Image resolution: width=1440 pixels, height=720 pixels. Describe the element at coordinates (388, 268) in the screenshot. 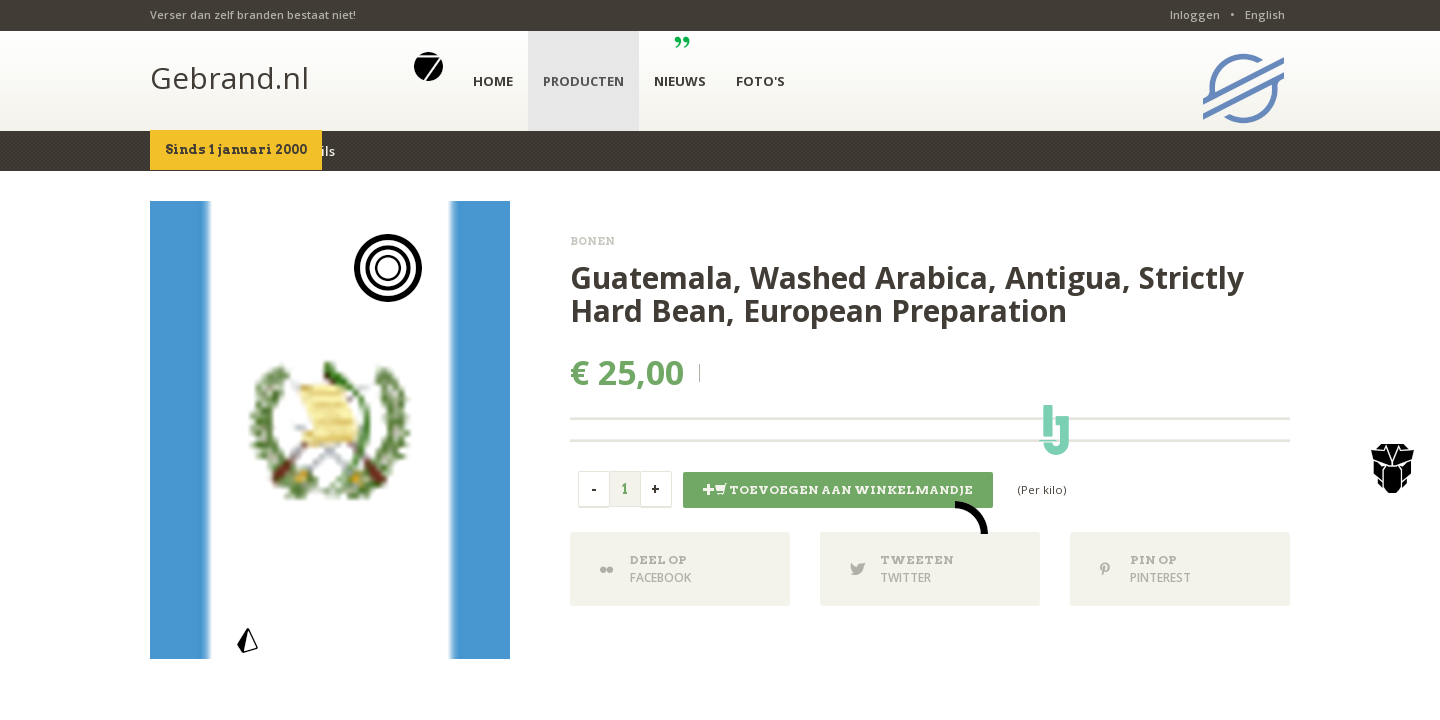

I see `open zen browser` at that location.